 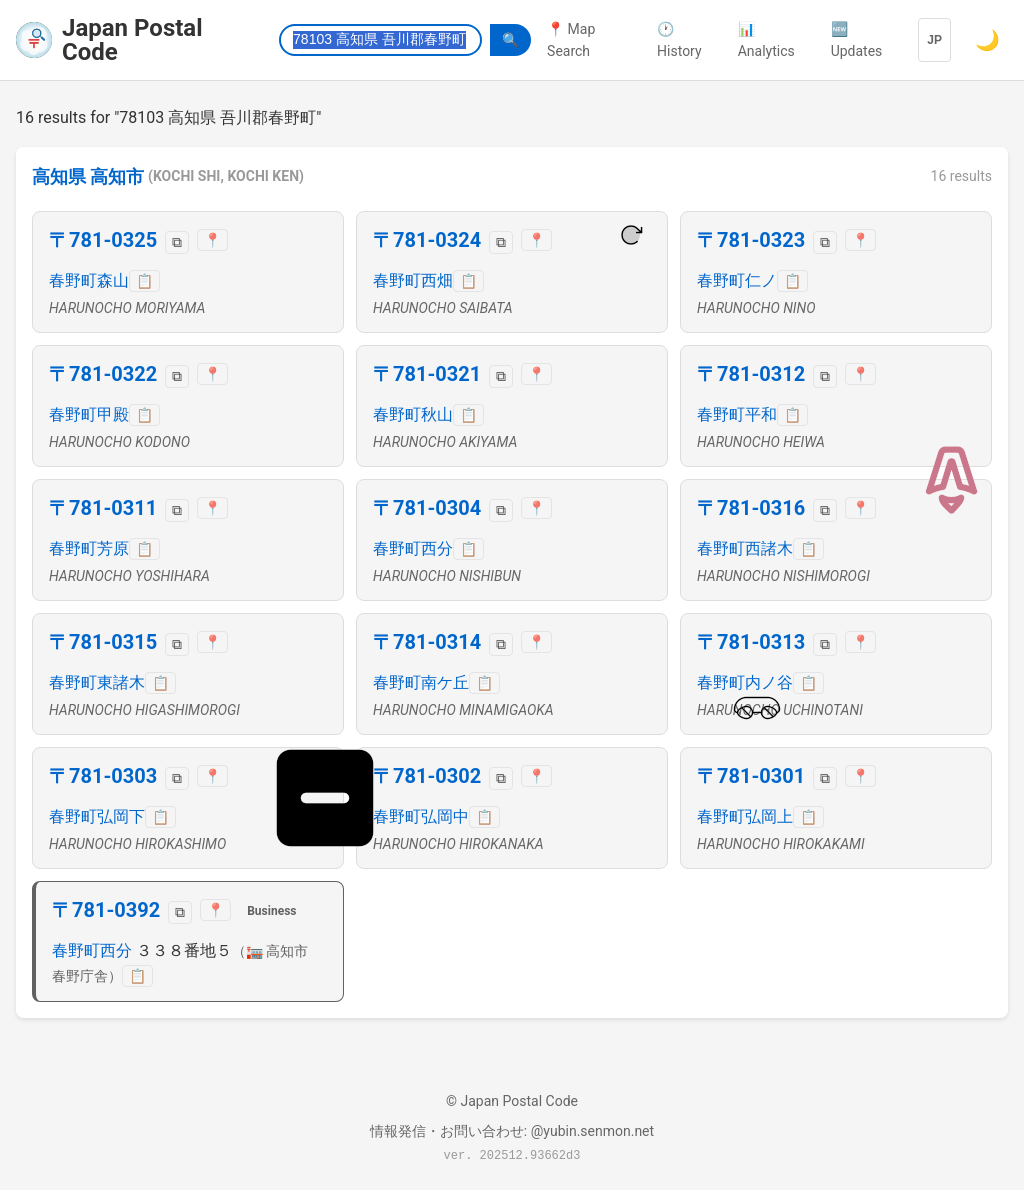 What do you see at coordinates (631, 235) in the screenshot?
I see `refresh or reload content` at bounding box center [631, 235].